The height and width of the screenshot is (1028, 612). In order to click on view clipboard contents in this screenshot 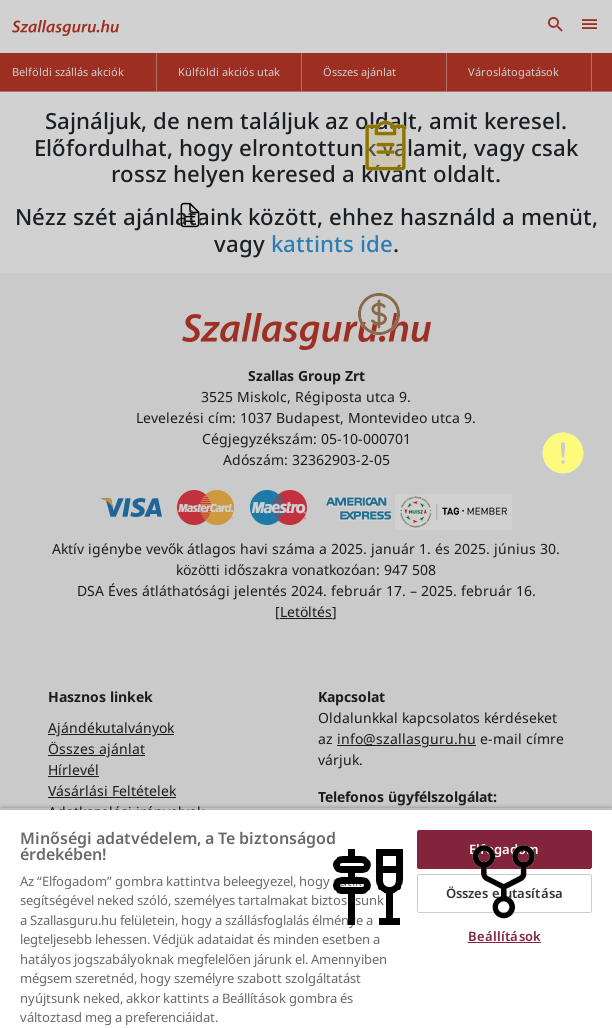, I will do `click(385, 146)`.